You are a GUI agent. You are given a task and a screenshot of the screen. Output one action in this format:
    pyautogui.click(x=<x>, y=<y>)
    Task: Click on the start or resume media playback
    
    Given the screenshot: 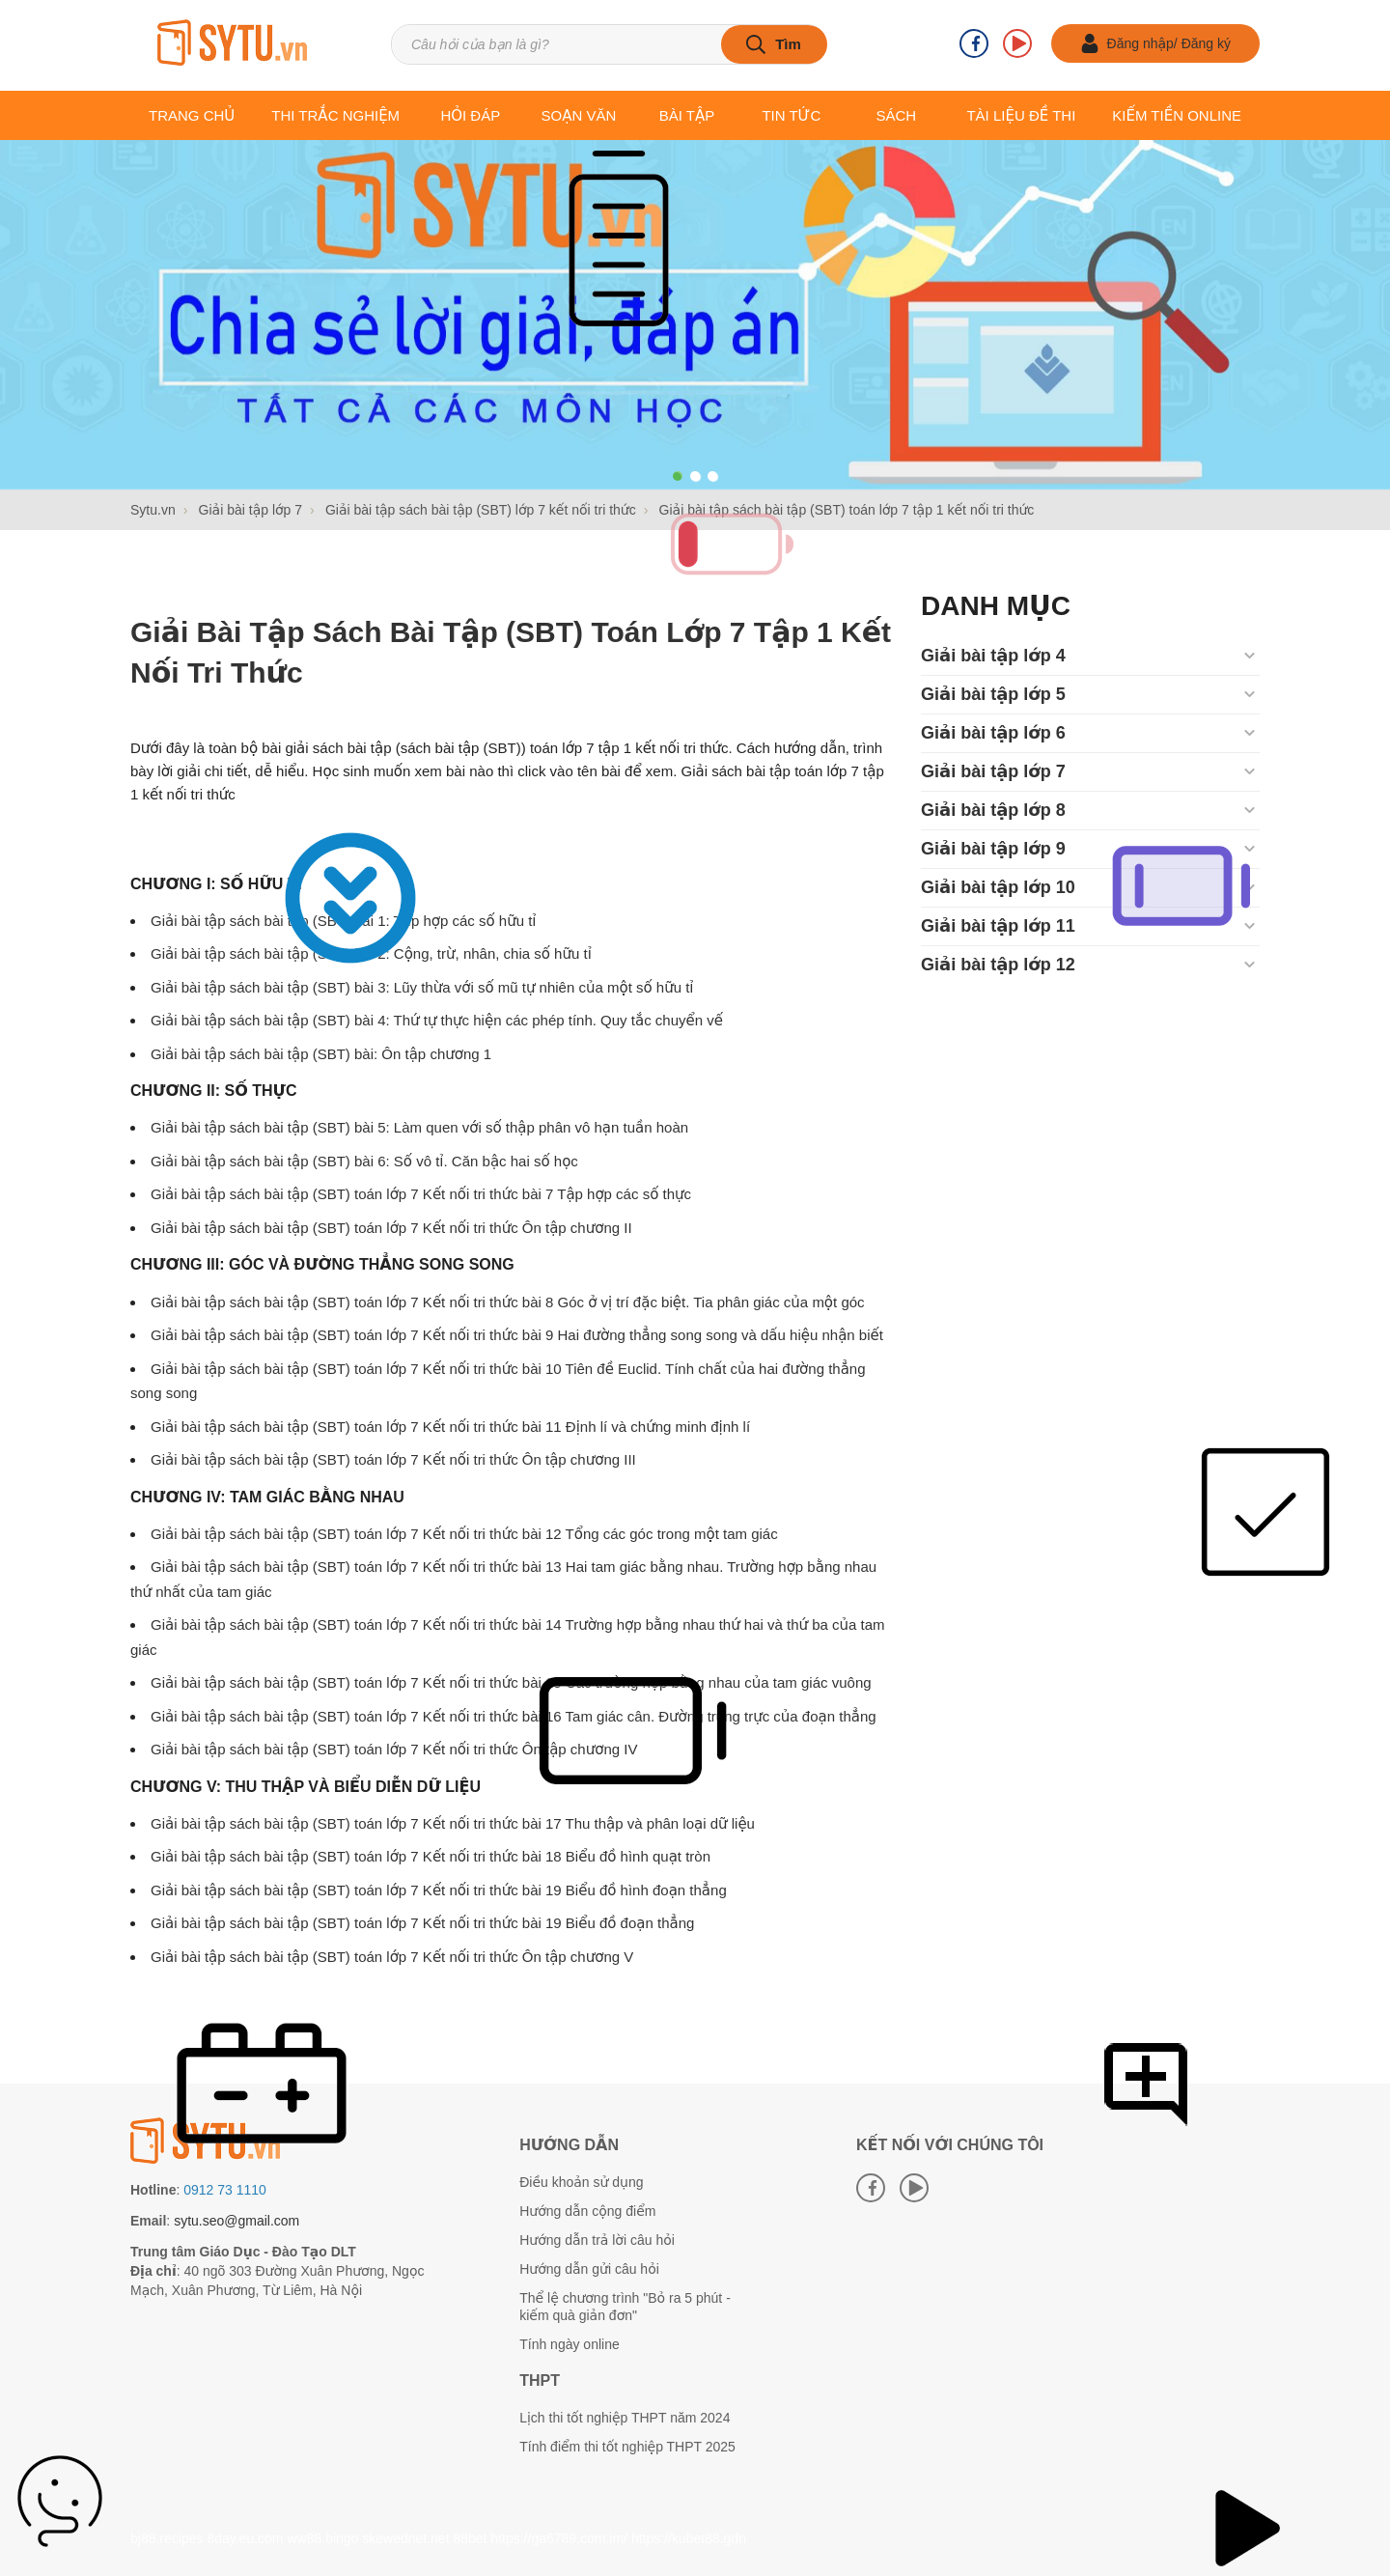 What is the action you would take?
    pyautogui.click(x=1238, y=2528)
    